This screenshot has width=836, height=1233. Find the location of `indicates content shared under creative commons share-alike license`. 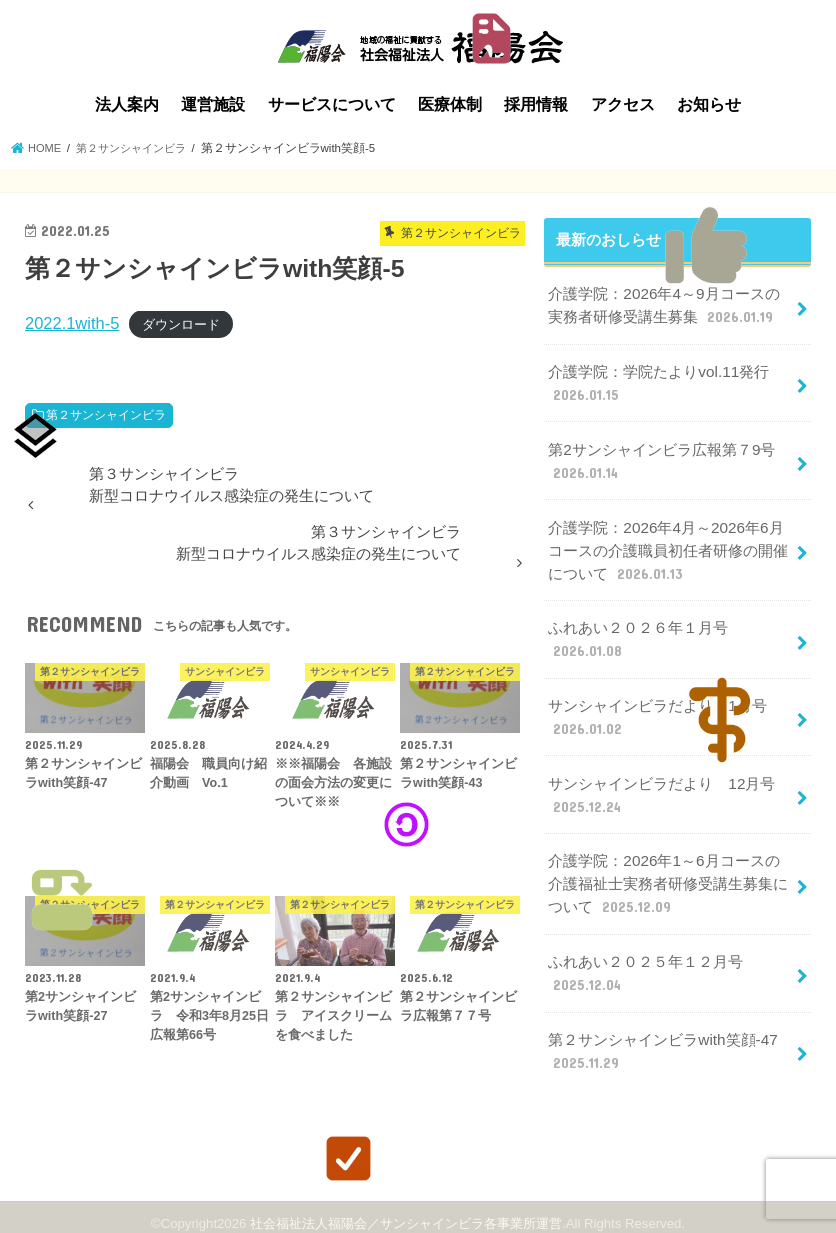

indicates content shared under creative commons share-alike license is located at coordinates (406, 824).